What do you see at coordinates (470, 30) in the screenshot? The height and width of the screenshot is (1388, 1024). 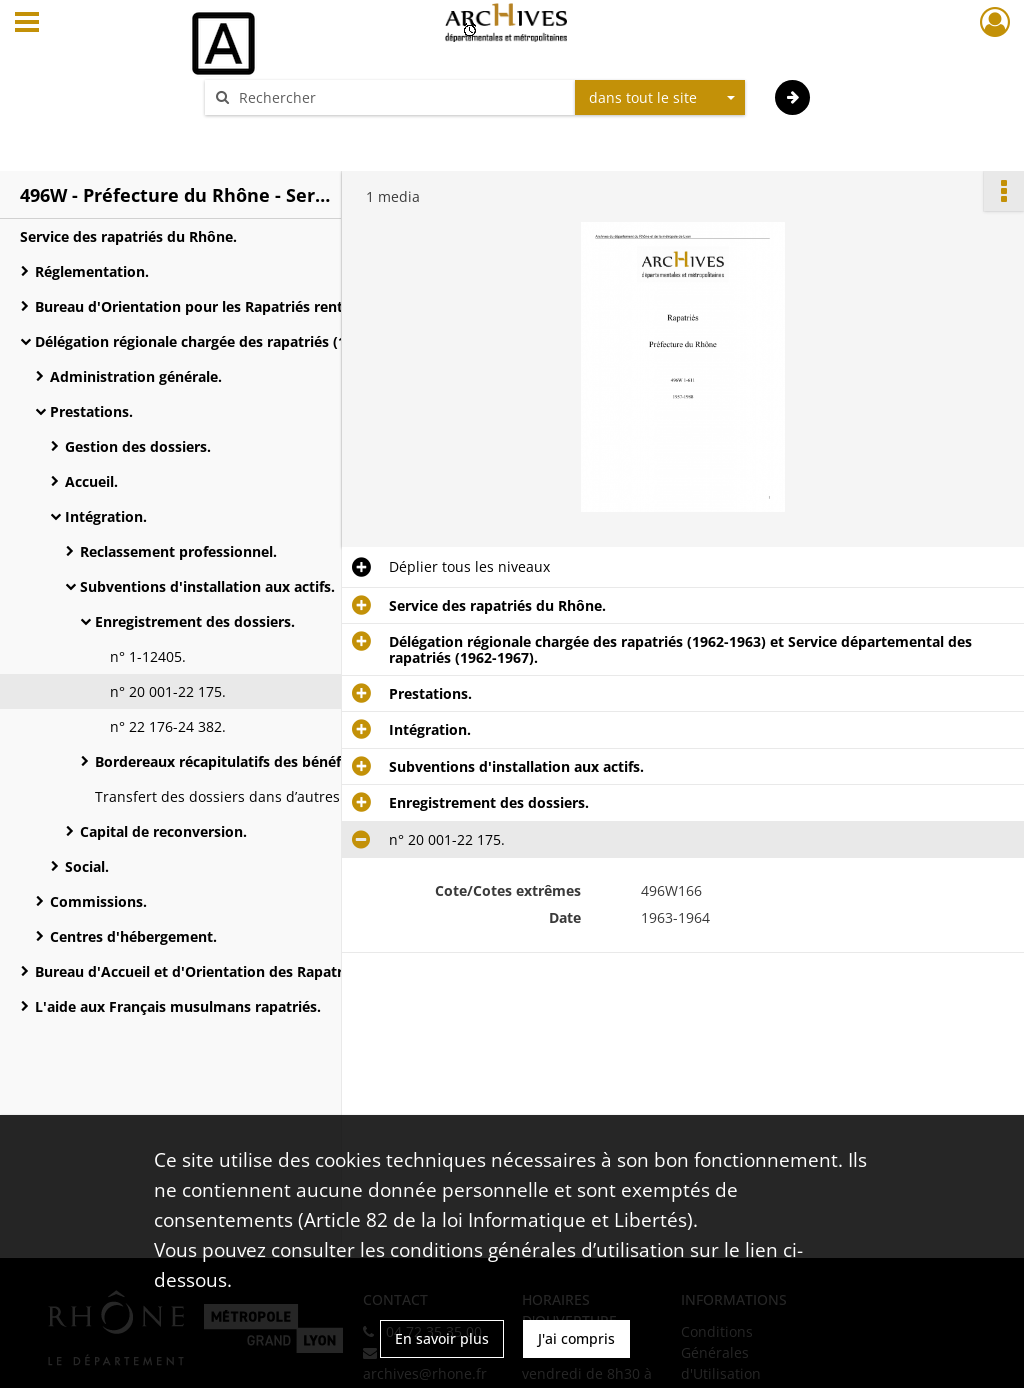 I see `set an alarm or timer` at bounding box center [470, 30].